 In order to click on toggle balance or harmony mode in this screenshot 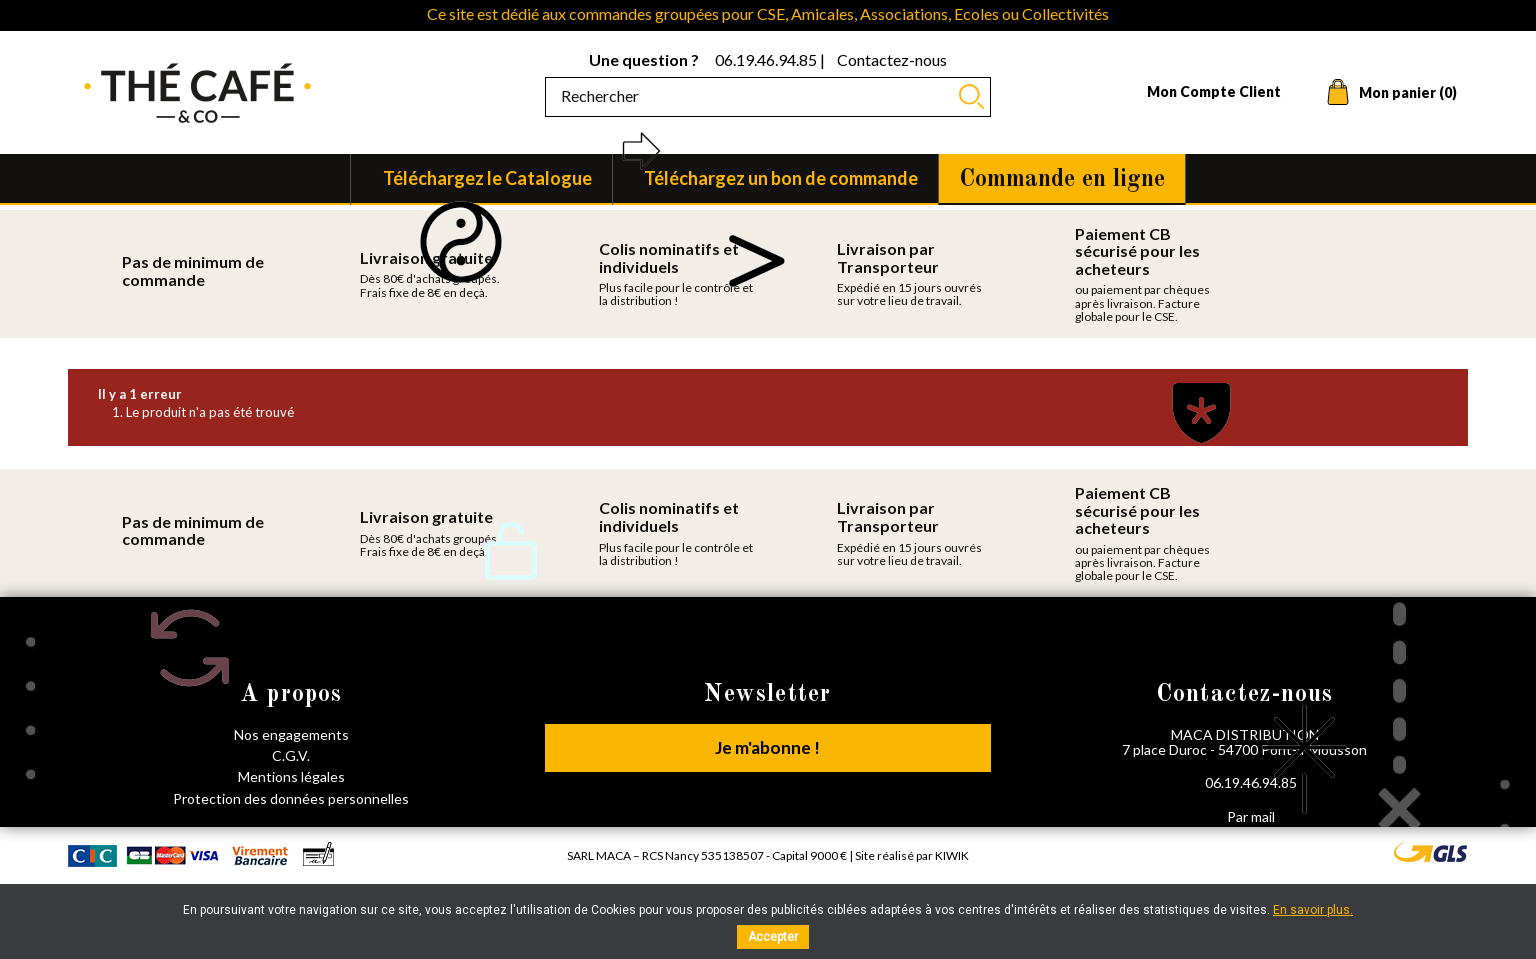, I will do `click(461, 242)`.